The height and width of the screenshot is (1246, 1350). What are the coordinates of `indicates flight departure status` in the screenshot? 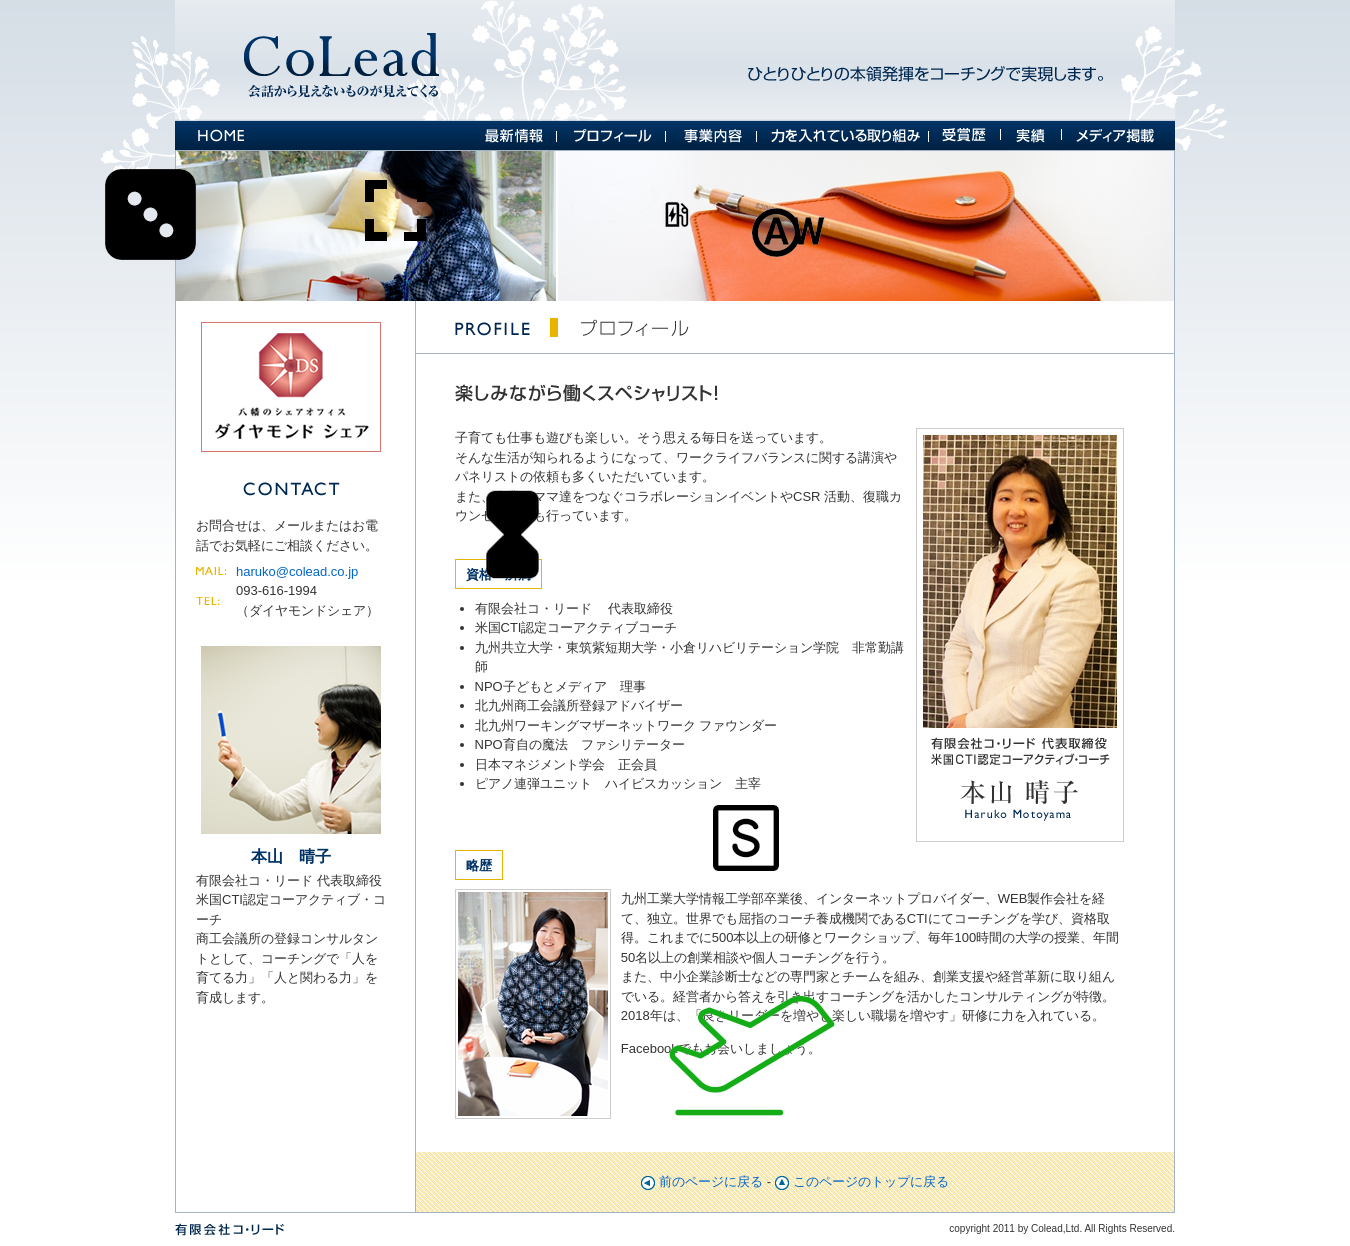 It's located at (752, 1050).